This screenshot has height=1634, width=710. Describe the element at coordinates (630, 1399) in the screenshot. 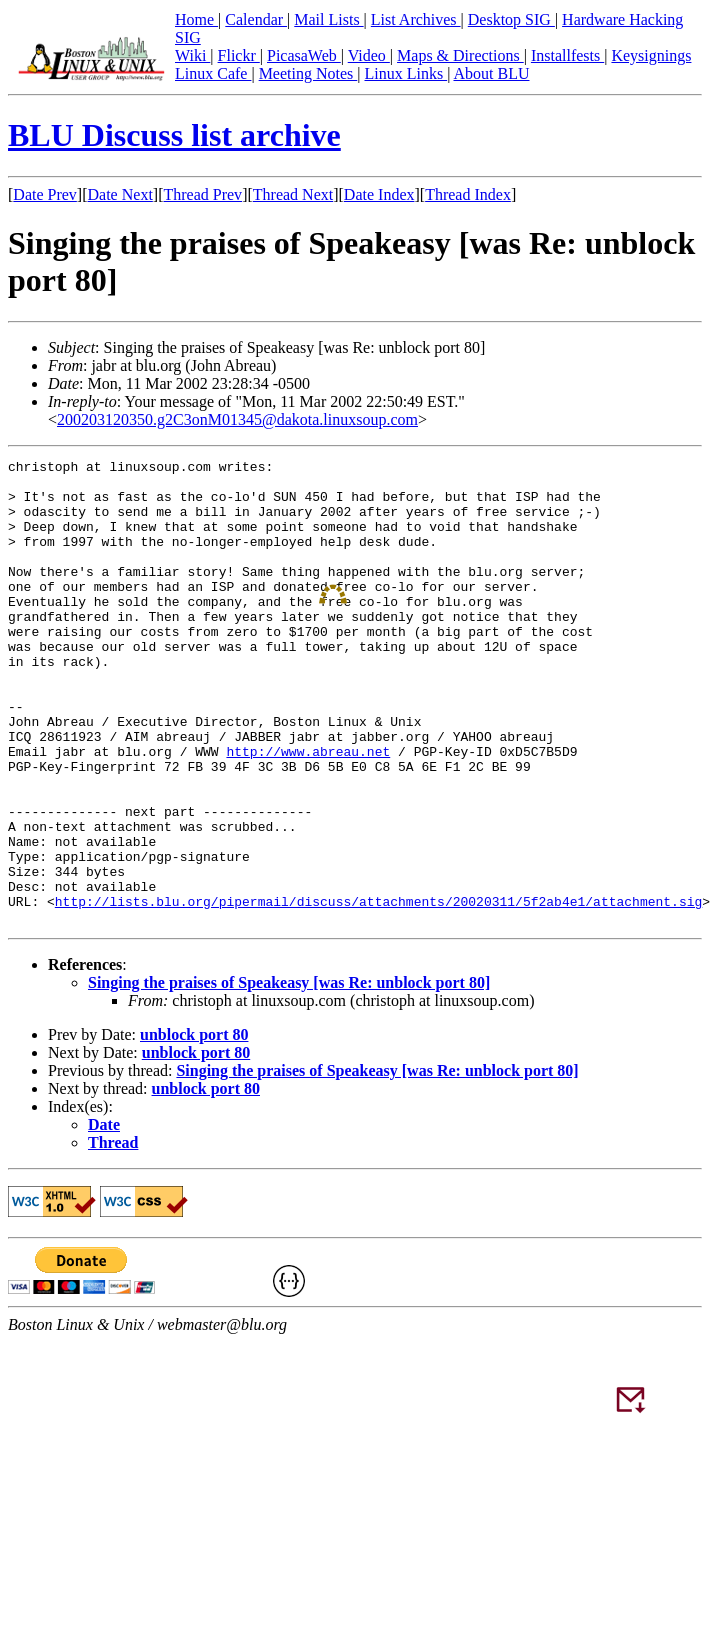

I see `download email or message` at that location.